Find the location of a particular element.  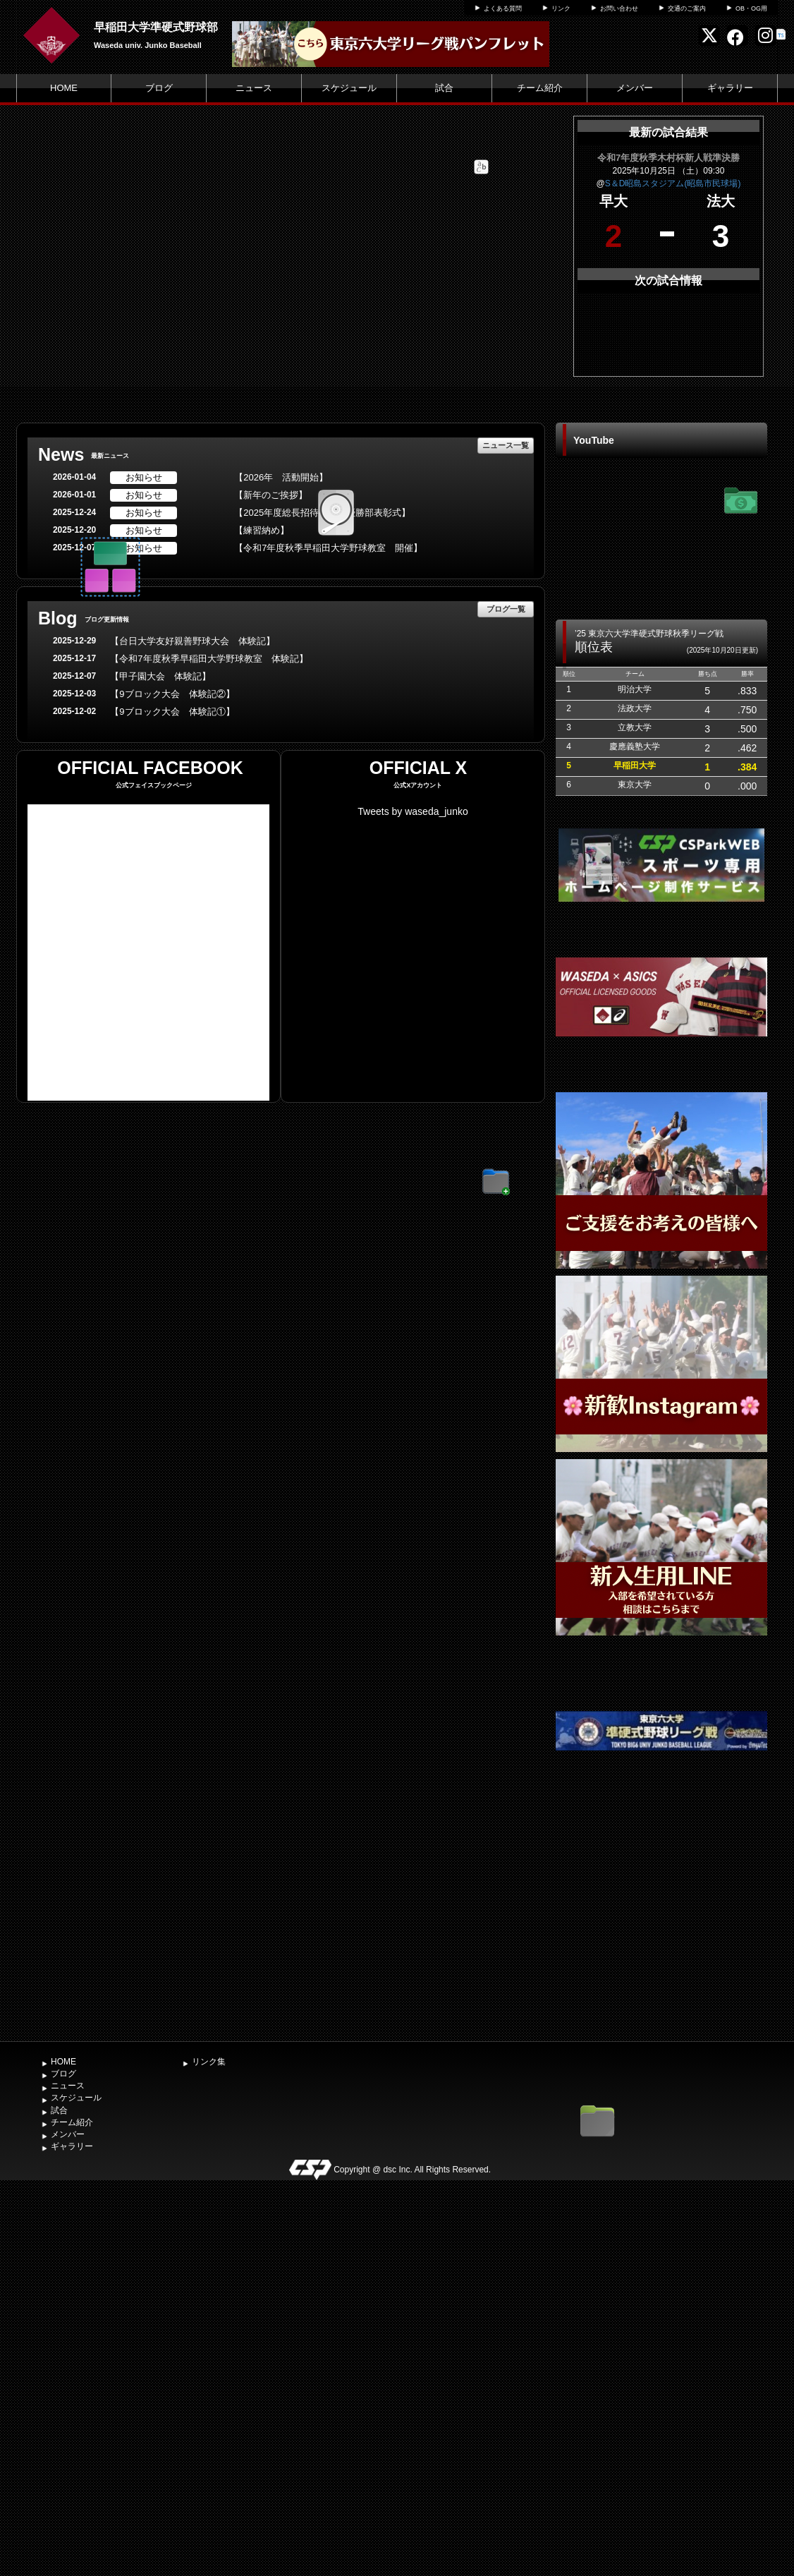

create a new folder is located at coordinates (496, 1181).